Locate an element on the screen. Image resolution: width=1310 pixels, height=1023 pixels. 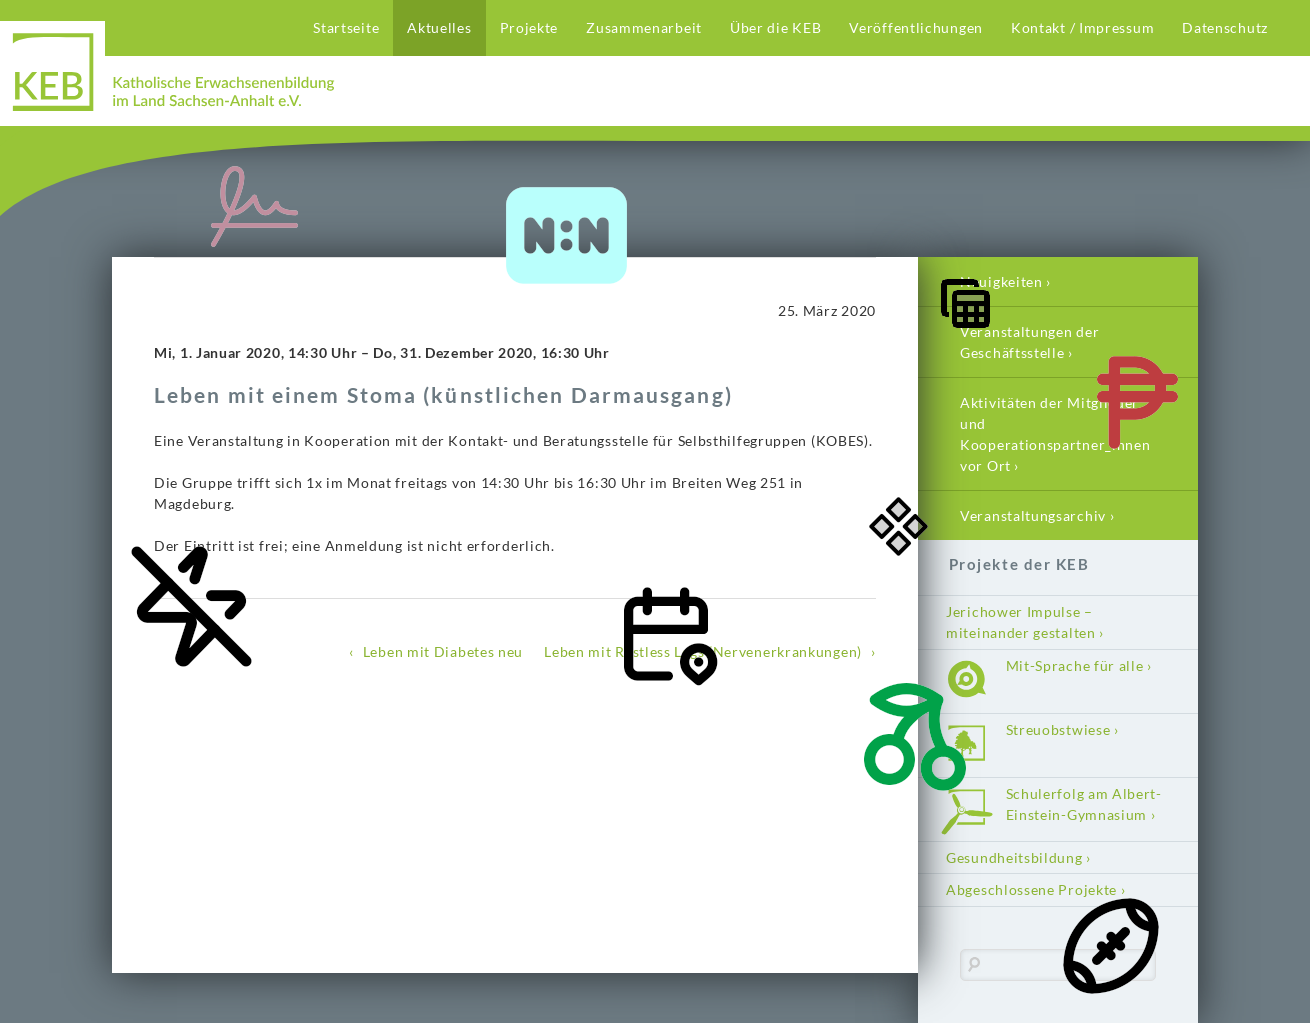
access game or entertainment features is located at coordinates (898, 526).